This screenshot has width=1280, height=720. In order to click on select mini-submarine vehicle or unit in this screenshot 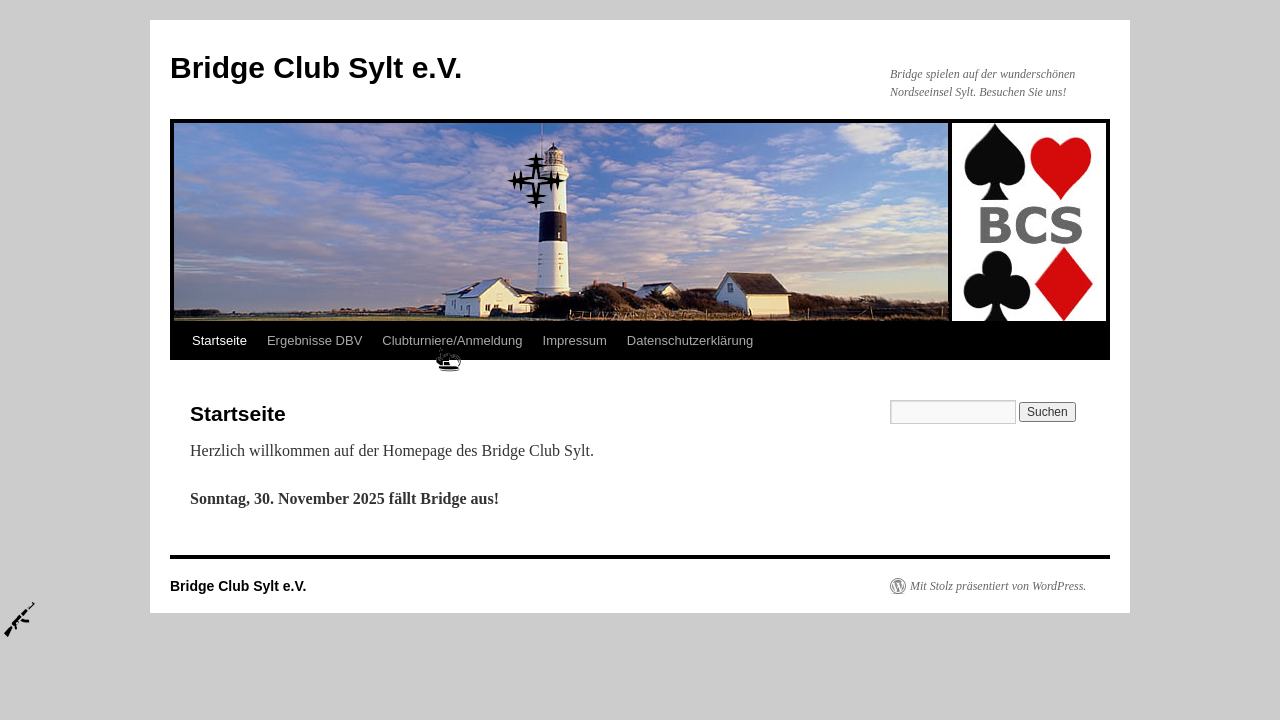, I will do `click(448, 359)`.